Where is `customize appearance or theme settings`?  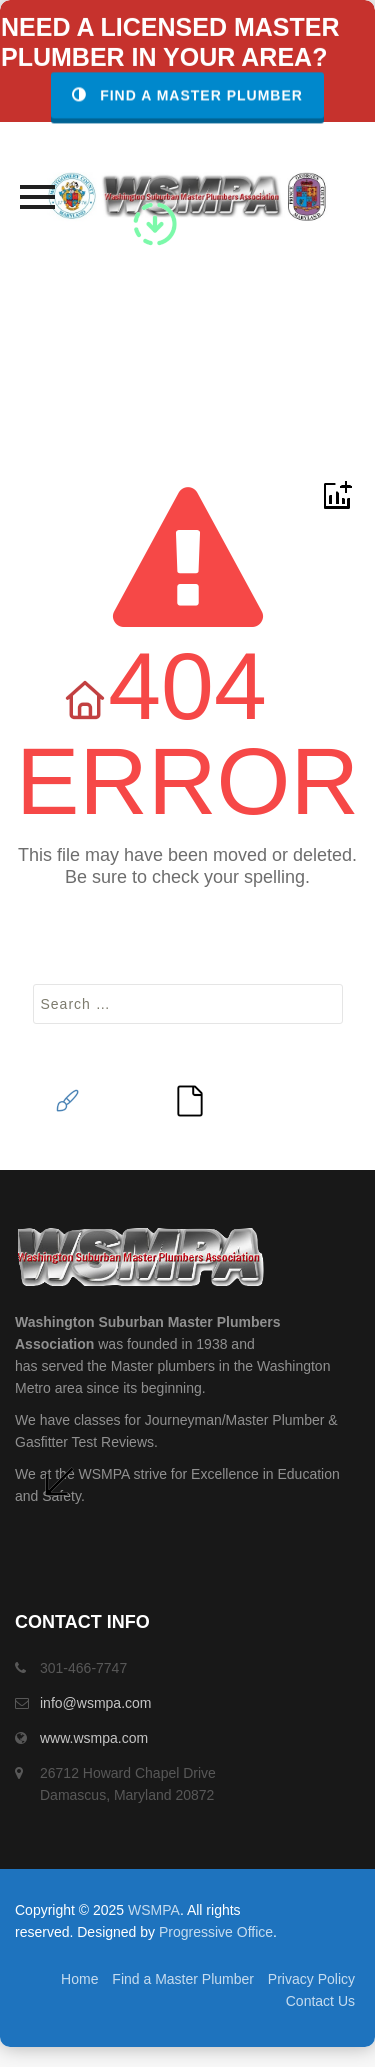
customize appearance or theme settings is located at coordinates (67, 1100).